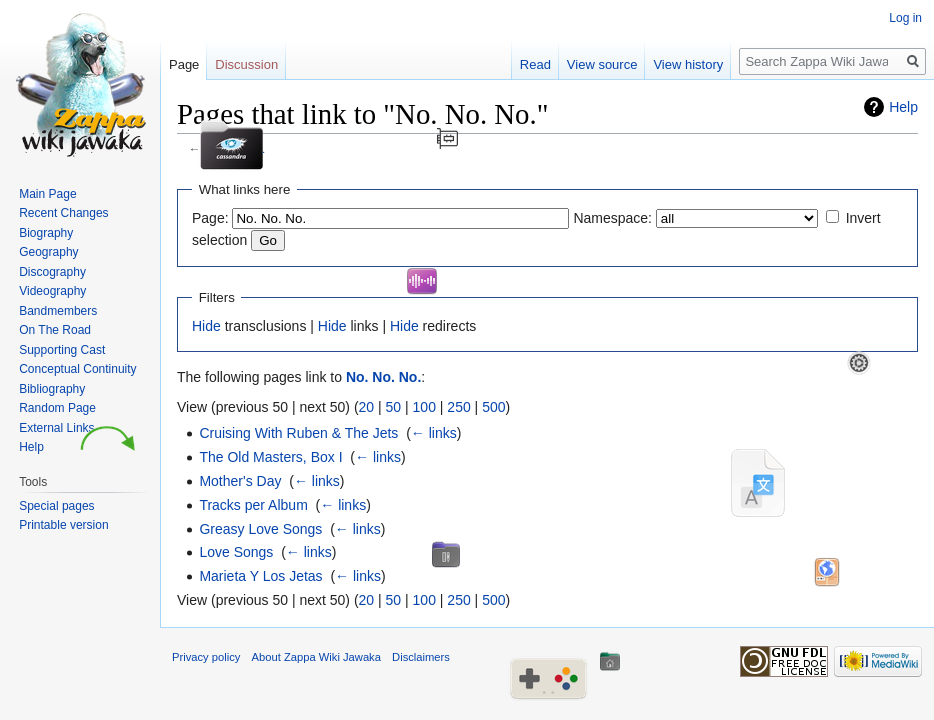 The width and height of the screenshot is (934, 720). Describe the element at coordinates (548, 678) in the screenshot. I see `open the games category or folder` at that location.